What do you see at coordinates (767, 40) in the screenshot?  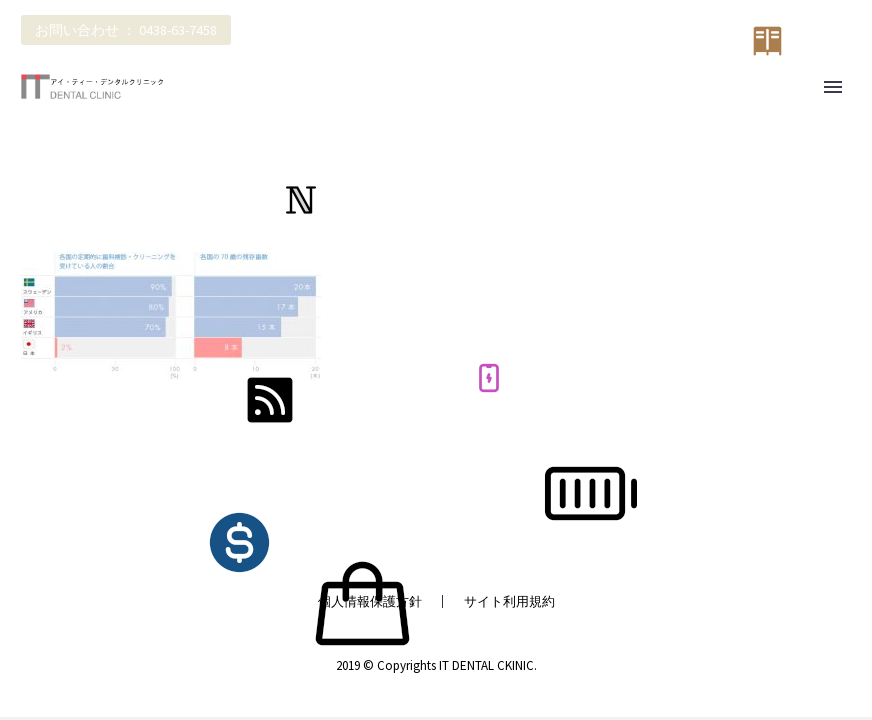 I see `access storage lockers` at bounding box center [767, 40].